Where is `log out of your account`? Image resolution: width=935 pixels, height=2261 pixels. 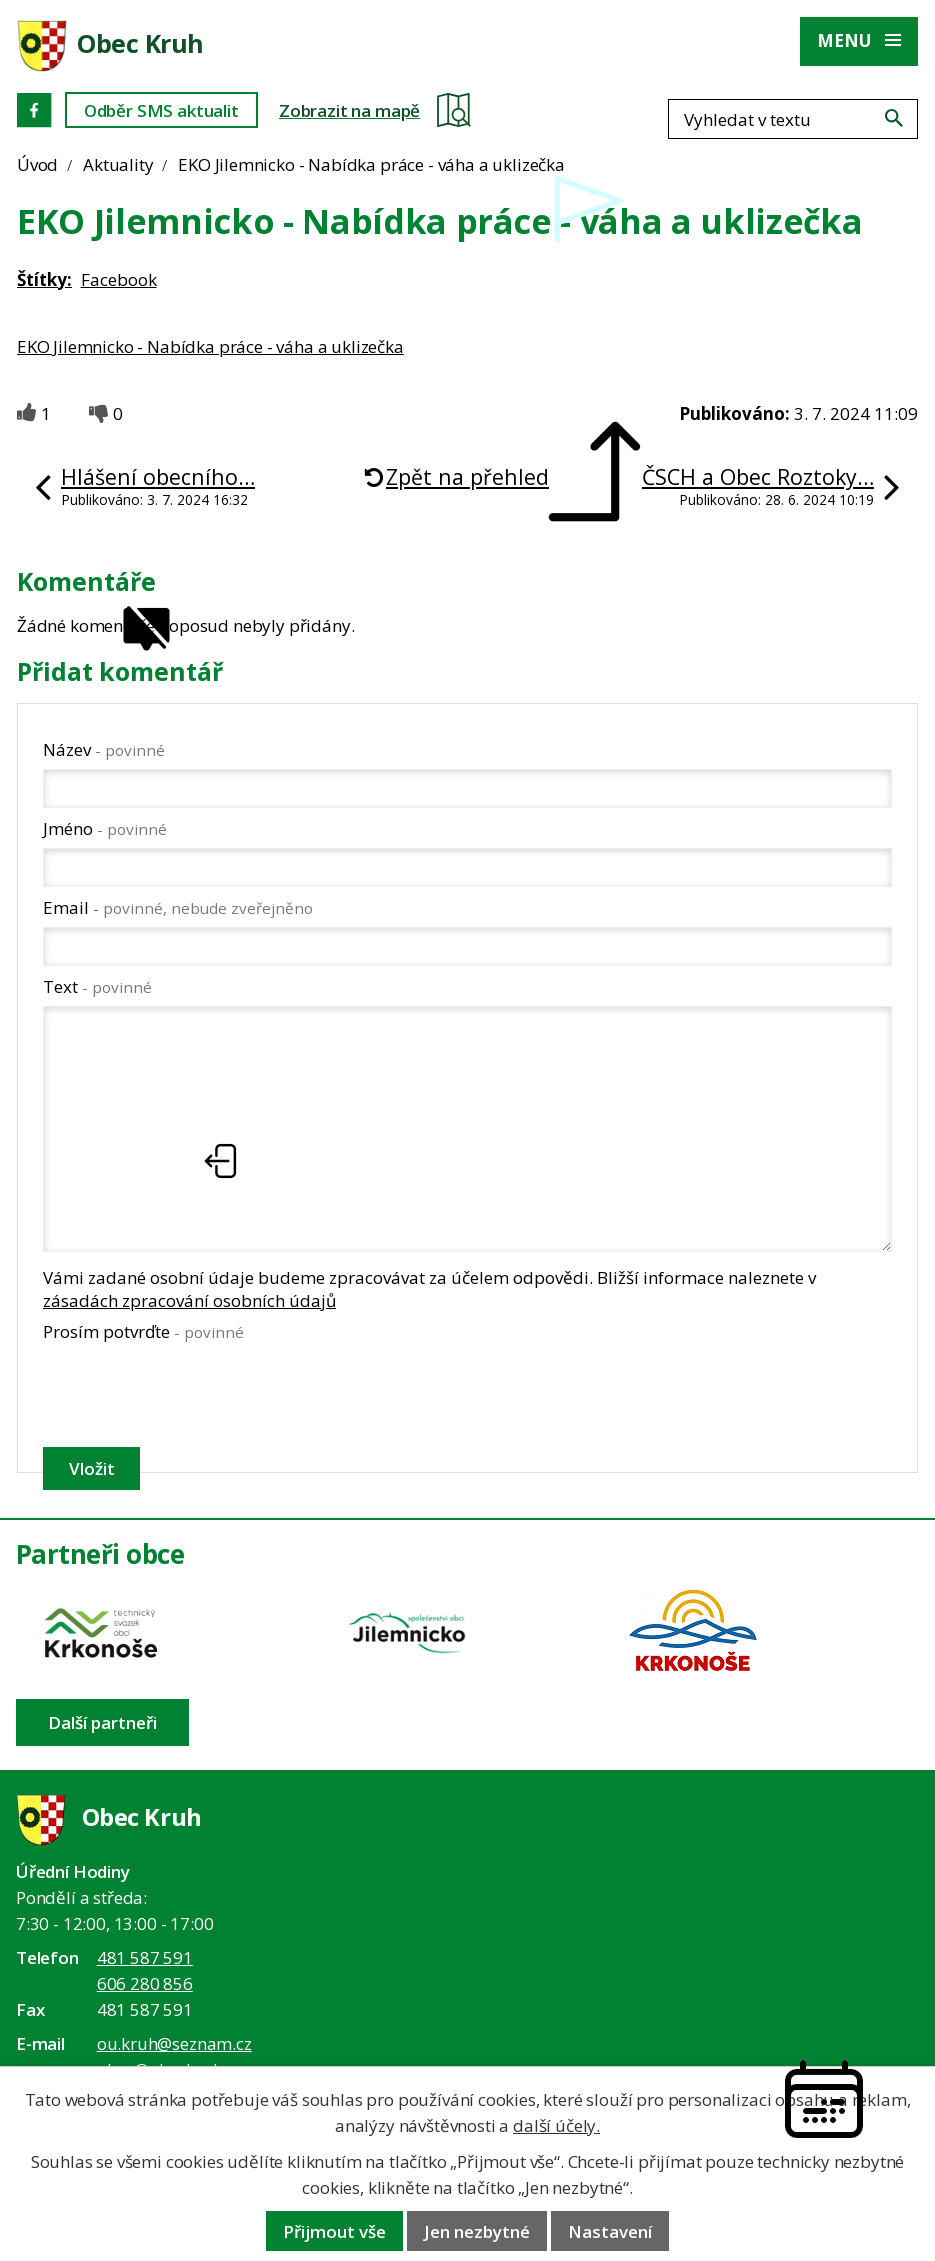
log out of your account is located at coordinates (223, 1161).